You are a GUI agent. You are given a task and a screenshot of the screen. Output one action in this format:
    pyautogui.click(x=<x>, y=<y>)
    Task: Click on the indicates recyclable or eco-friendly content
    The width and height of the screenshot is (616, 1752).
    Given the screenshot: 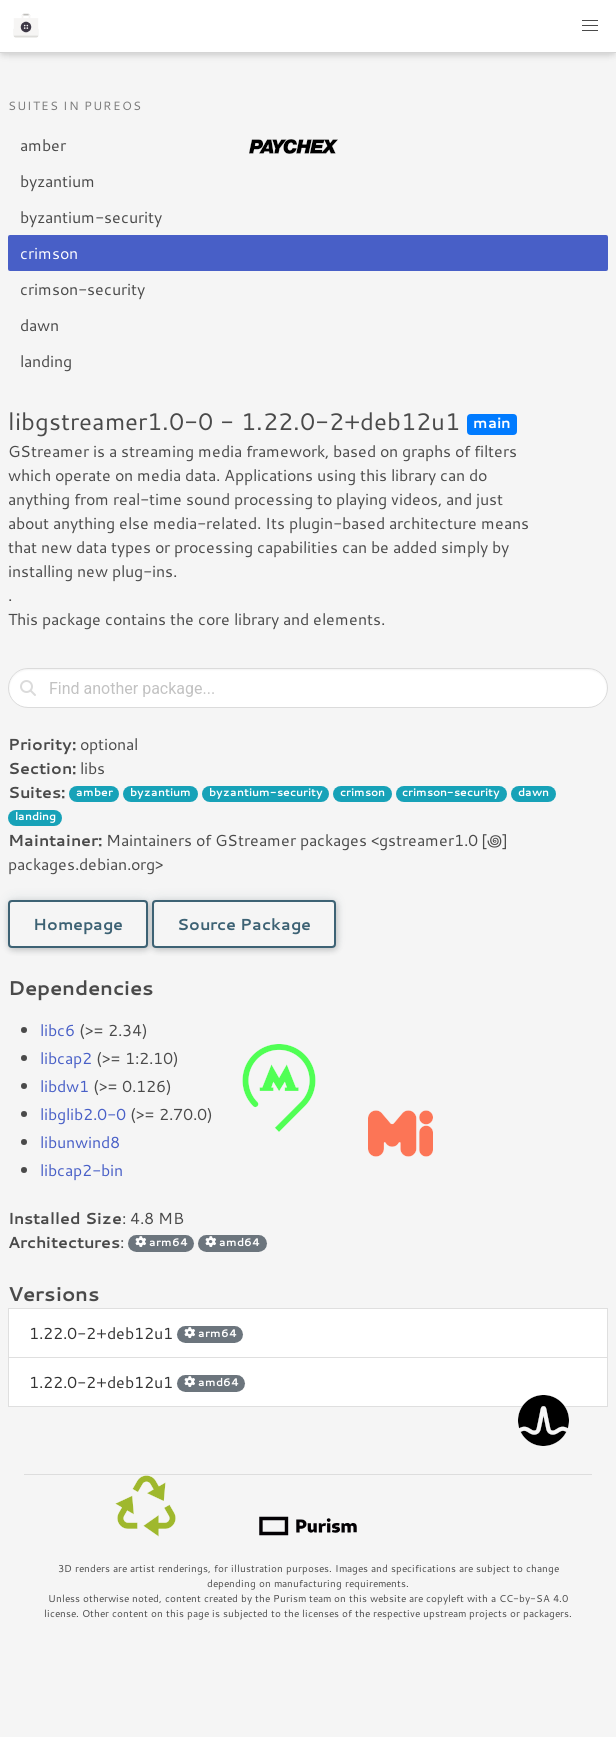 What is the action you would take?
    pyautogui.click(x=146, y=1504)
    